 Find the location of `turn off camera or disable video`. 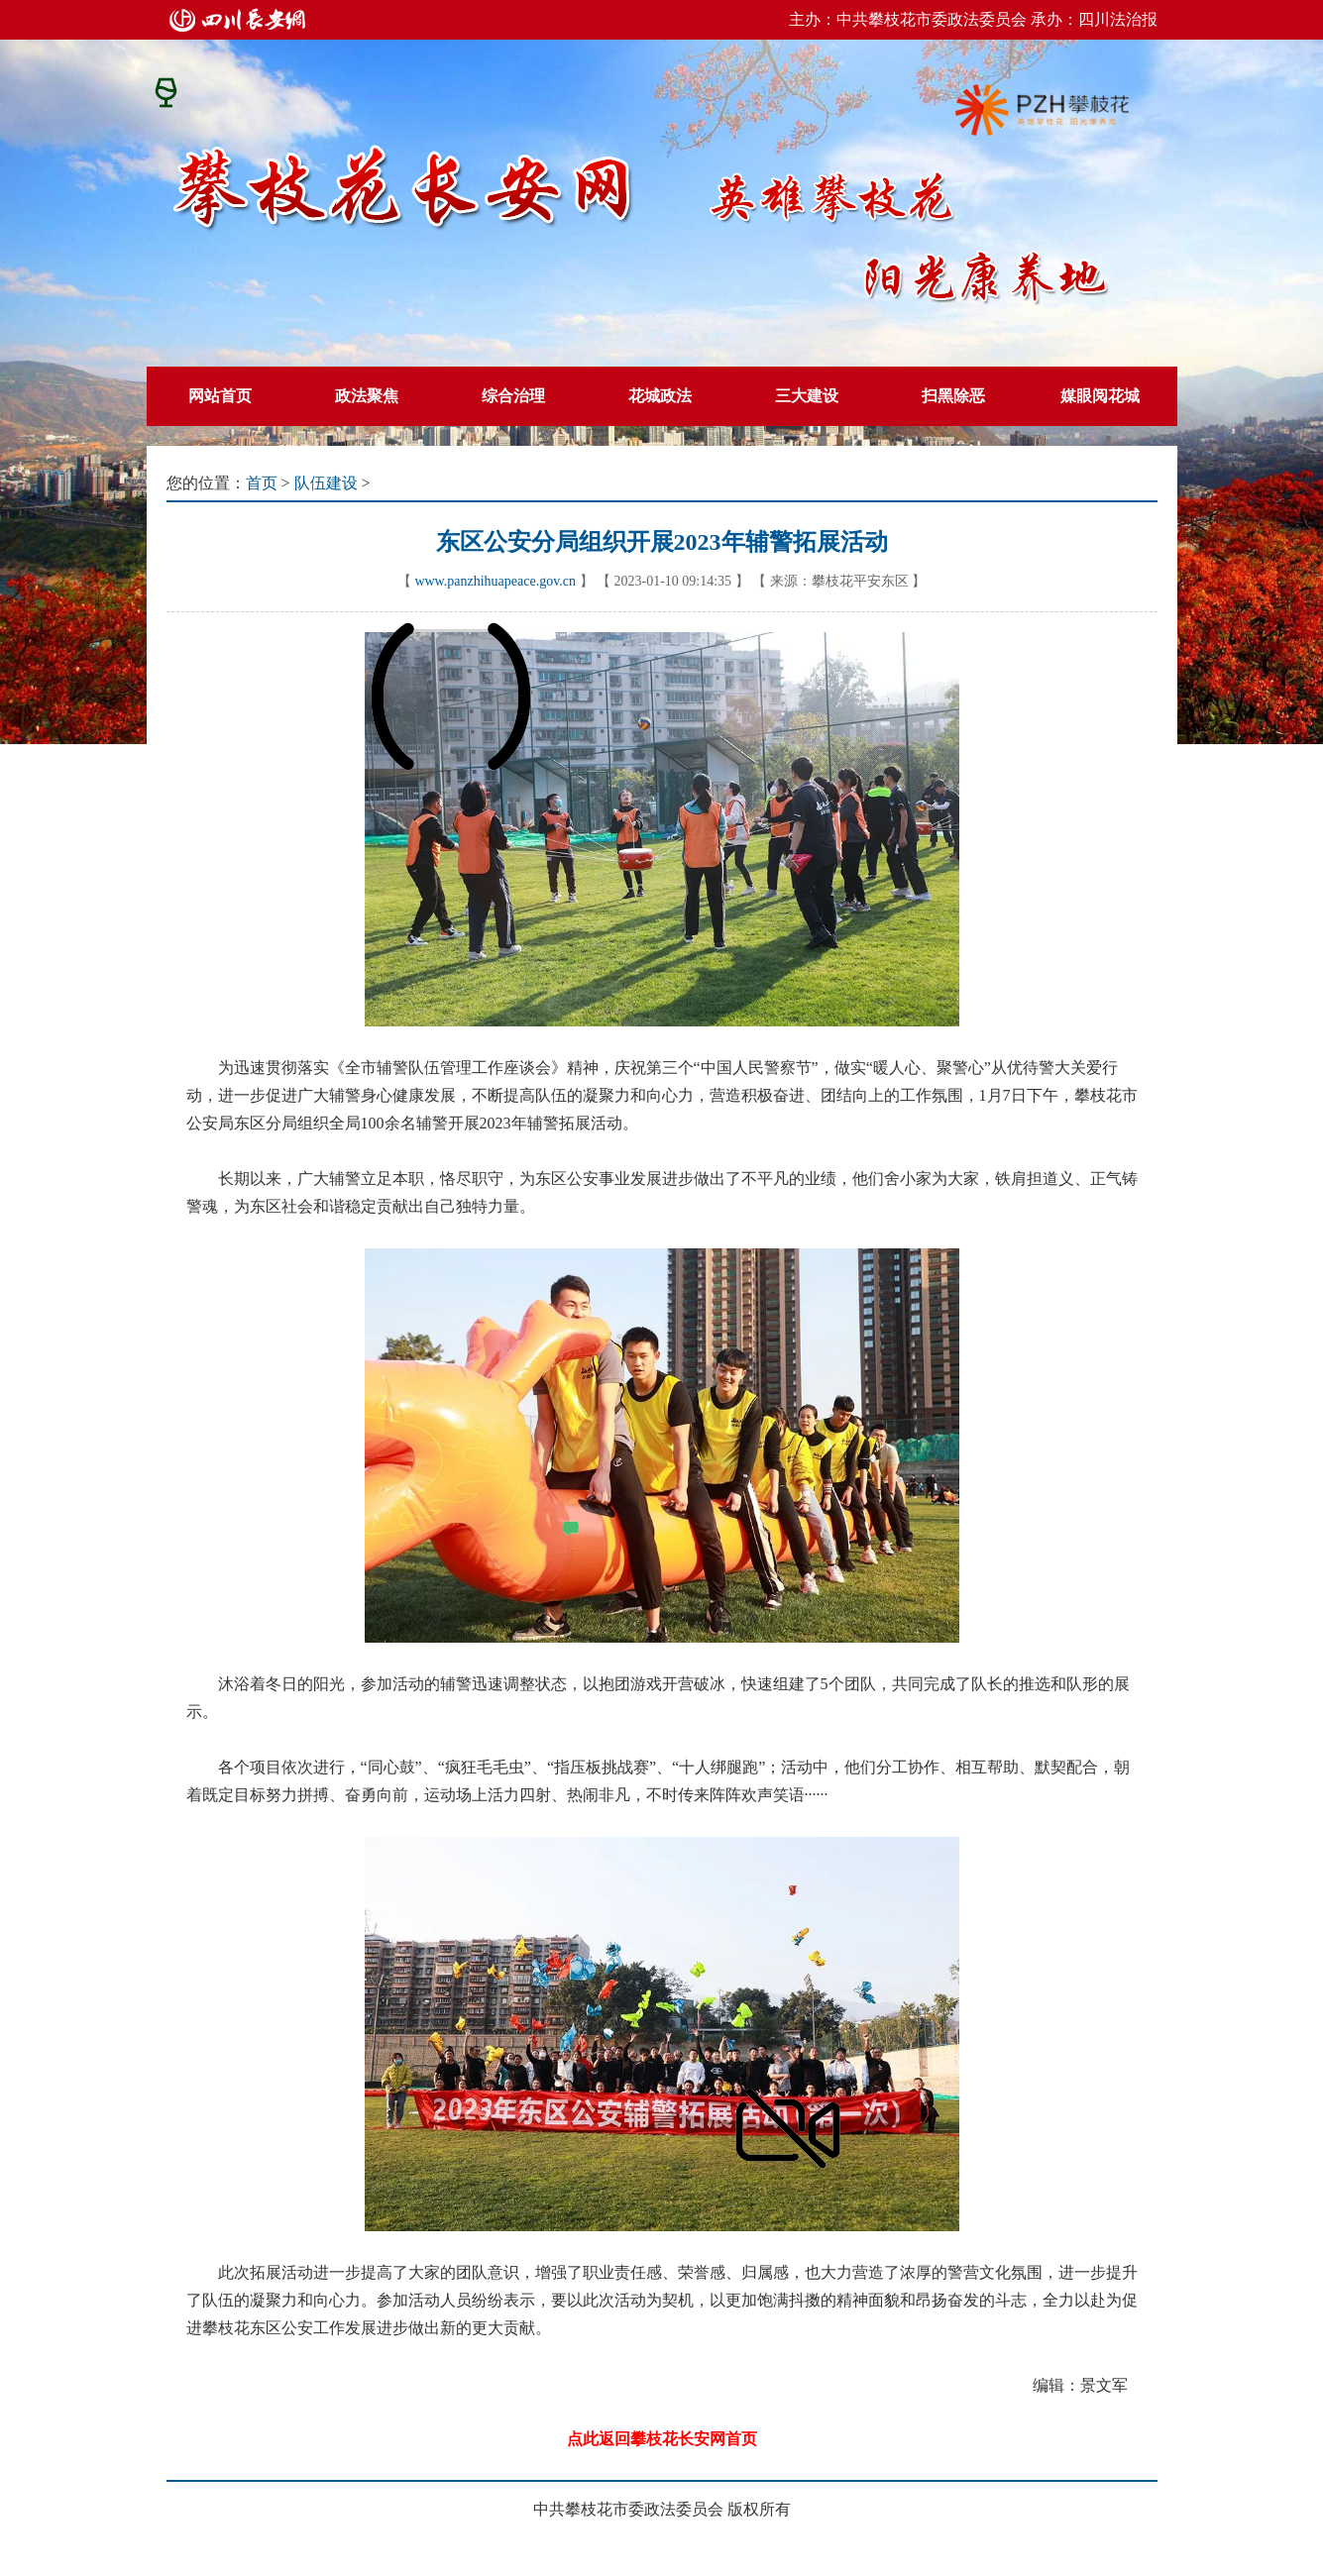

turn off camera or disable video is located at coordinates (788, 2130).